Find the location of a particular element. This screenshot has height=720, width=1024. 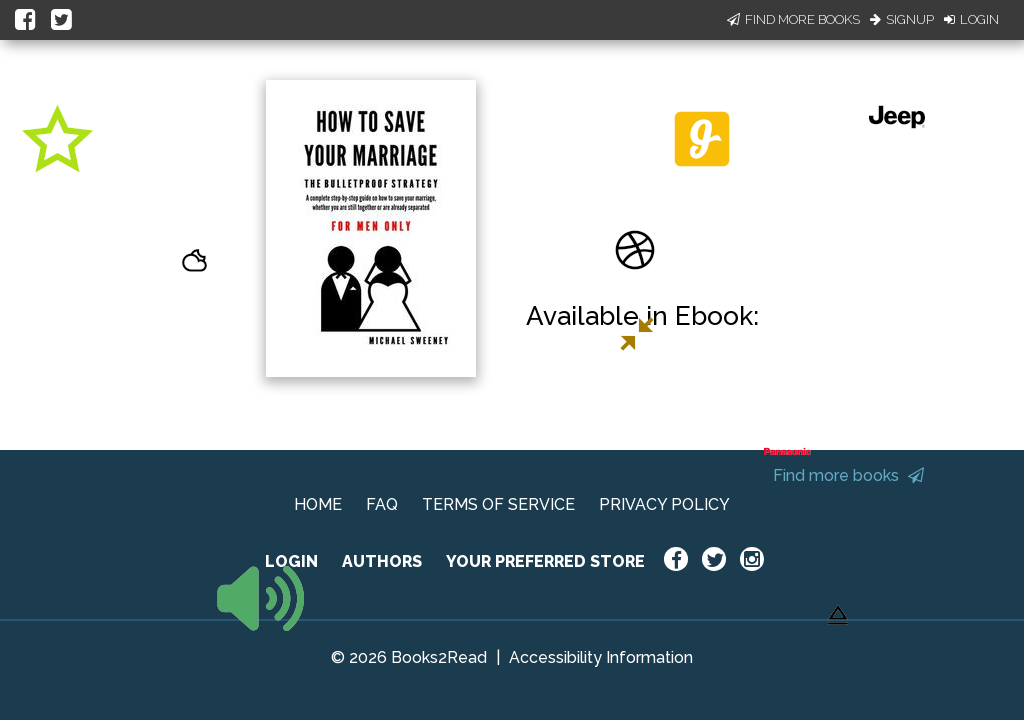

panasonic brand logo is located at coordinates (787, 451).